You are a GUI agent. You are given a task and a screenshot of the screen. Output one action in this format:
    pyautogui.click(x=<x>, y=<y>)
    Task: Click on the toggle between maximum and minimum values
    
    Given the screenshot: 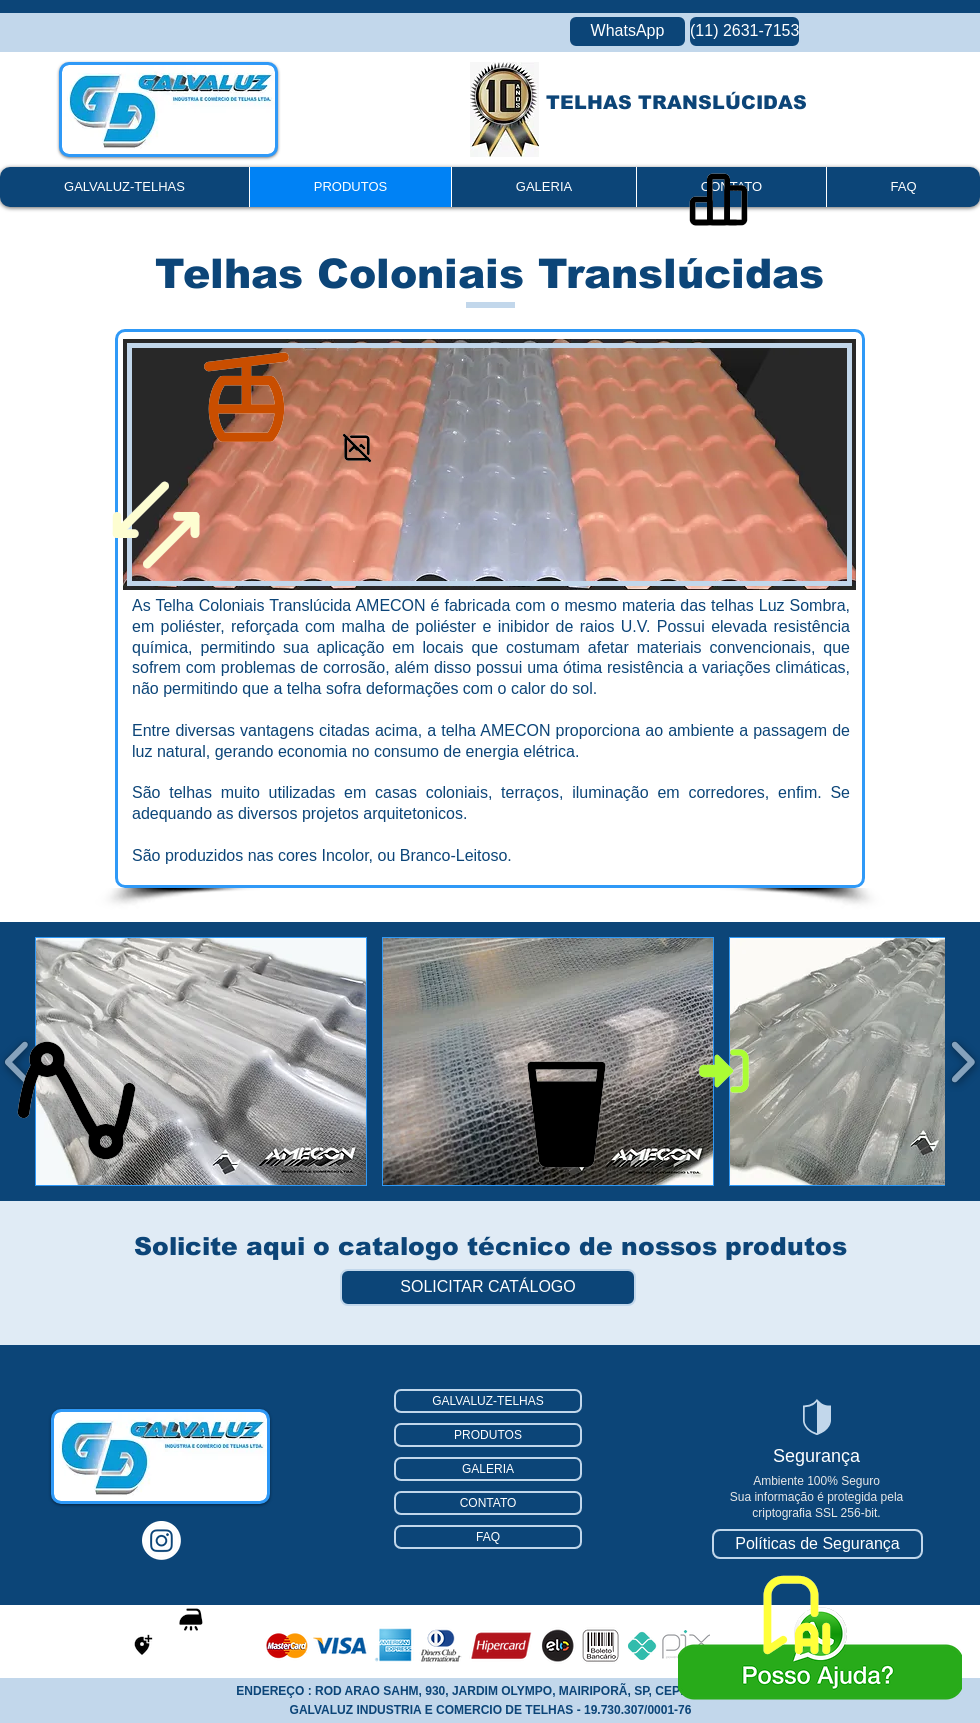 What is the action you would take?
    pyautogui.click(x=76, y=1100)
    